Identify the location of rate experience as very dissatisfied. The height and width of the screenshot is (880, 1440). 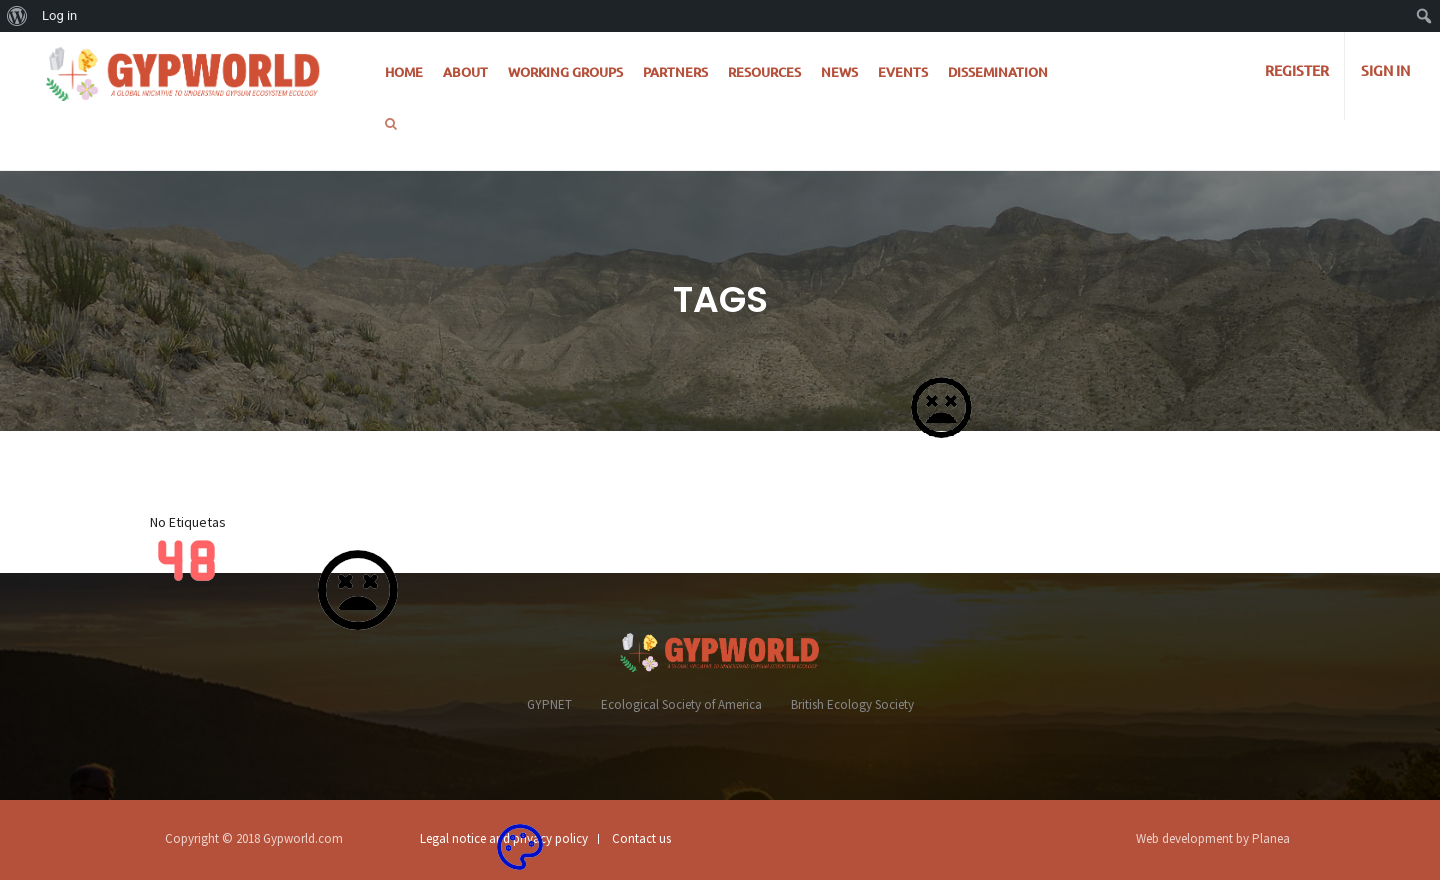
(358, 590).